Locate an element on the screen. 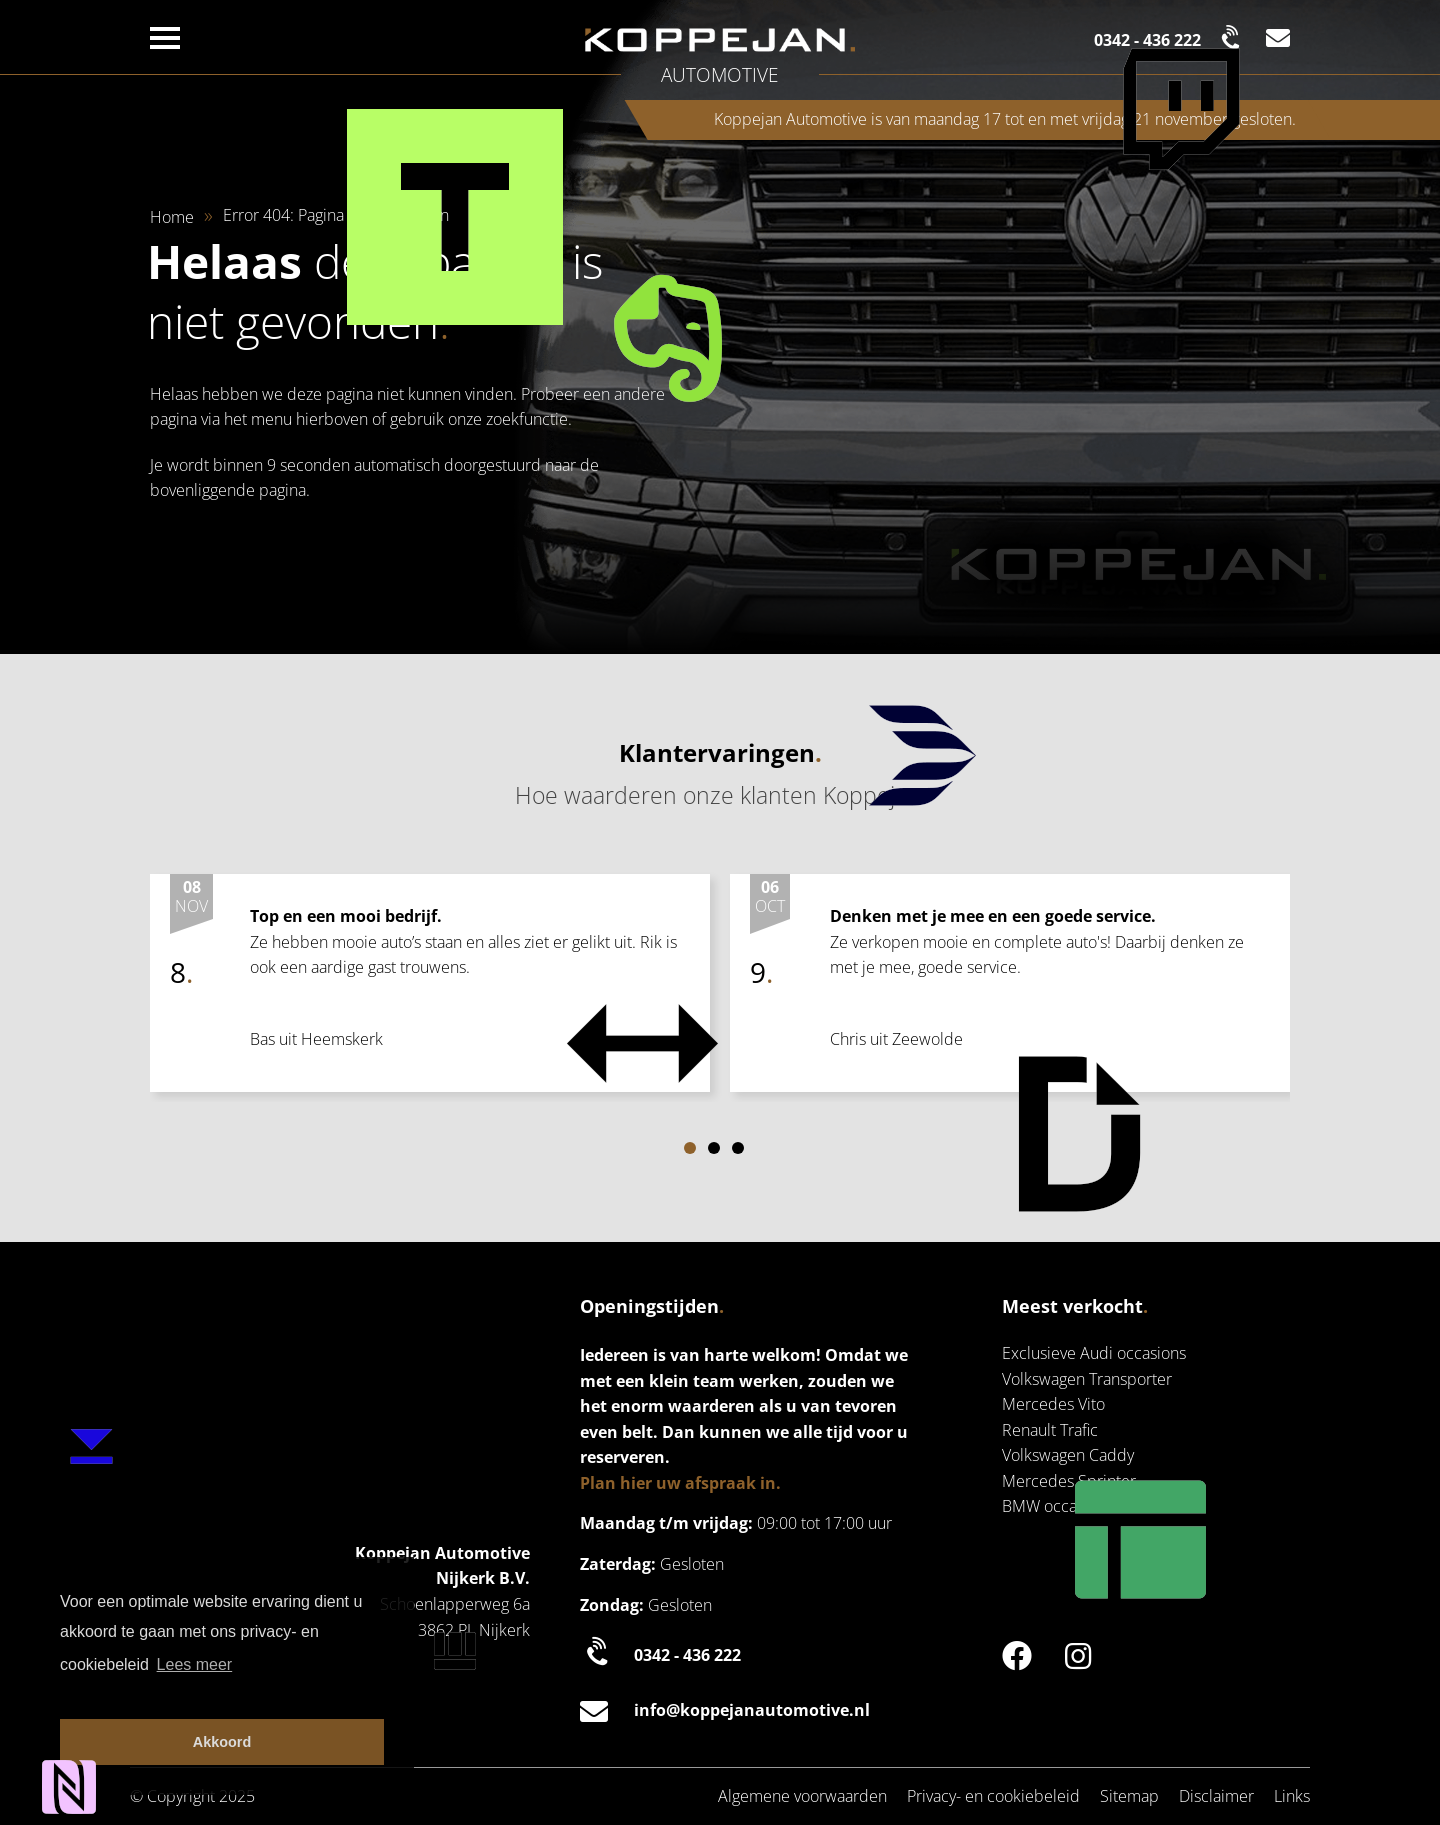 The height and width of the screenshot is (1825, 1440). open telegraph publishing platform is located at coordinates (455, 217).